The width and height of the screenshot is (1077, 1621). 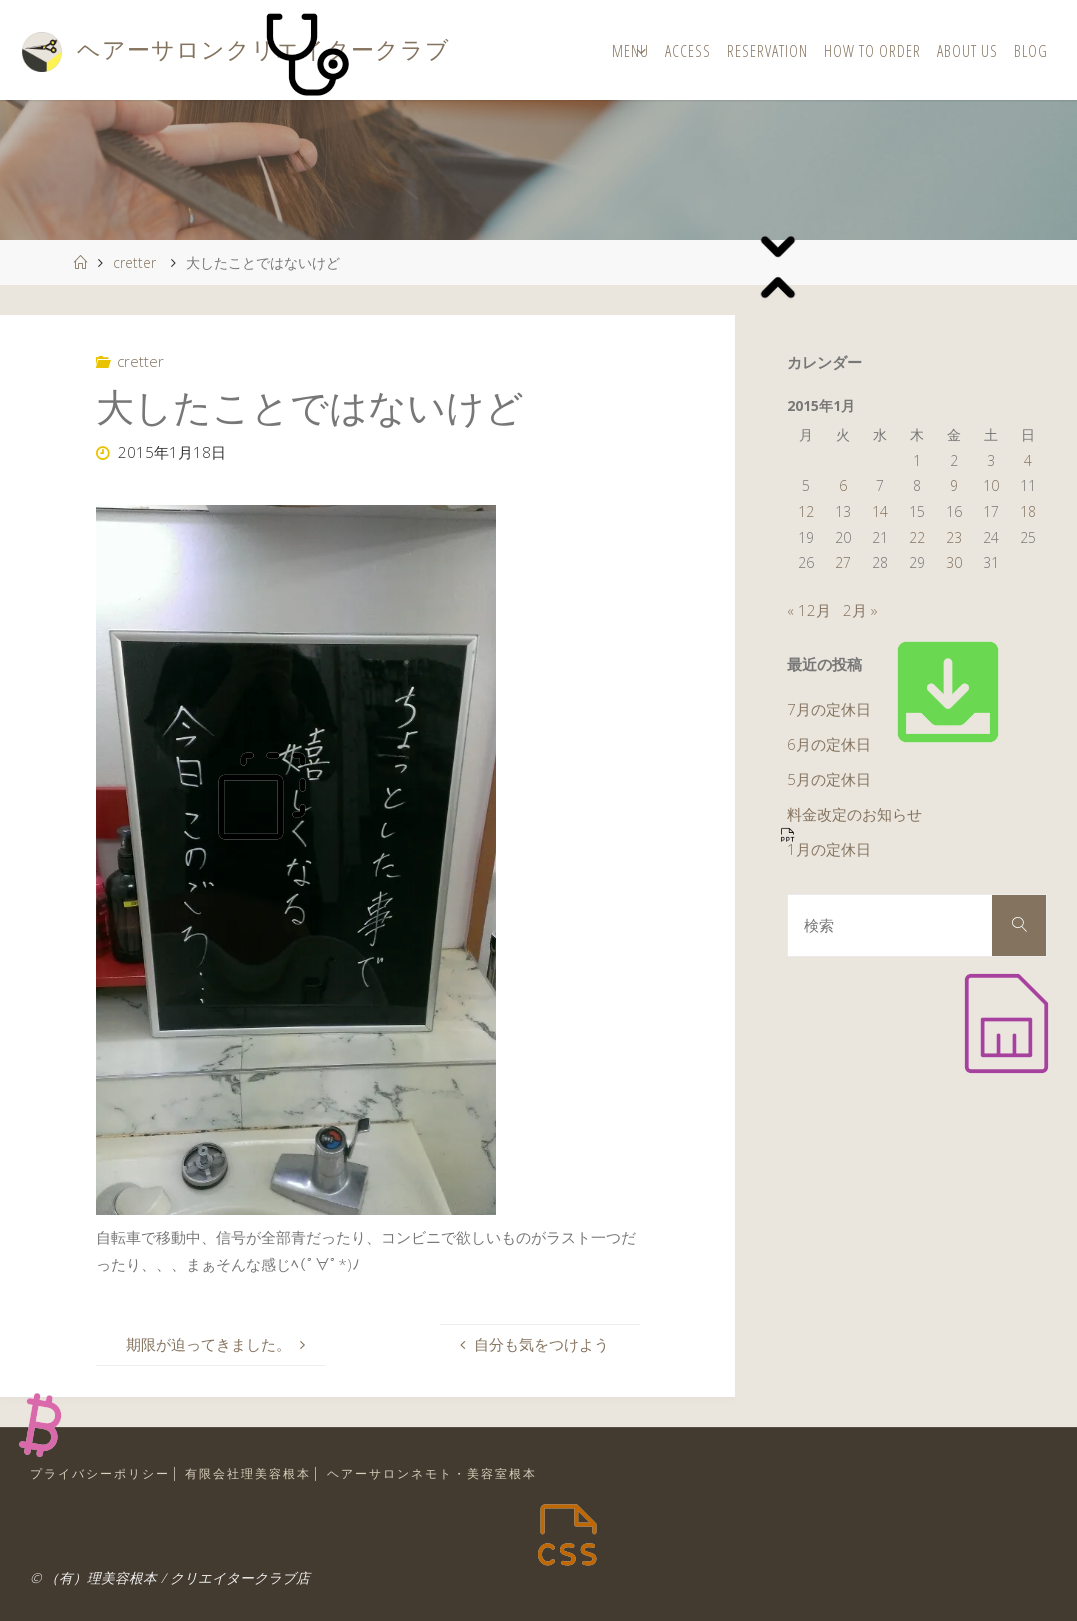 What do you see at coordinates (41, 1425) in the screenshot?
I see `view bitcoin wallet or balance` at bounding box center [41, 1425].